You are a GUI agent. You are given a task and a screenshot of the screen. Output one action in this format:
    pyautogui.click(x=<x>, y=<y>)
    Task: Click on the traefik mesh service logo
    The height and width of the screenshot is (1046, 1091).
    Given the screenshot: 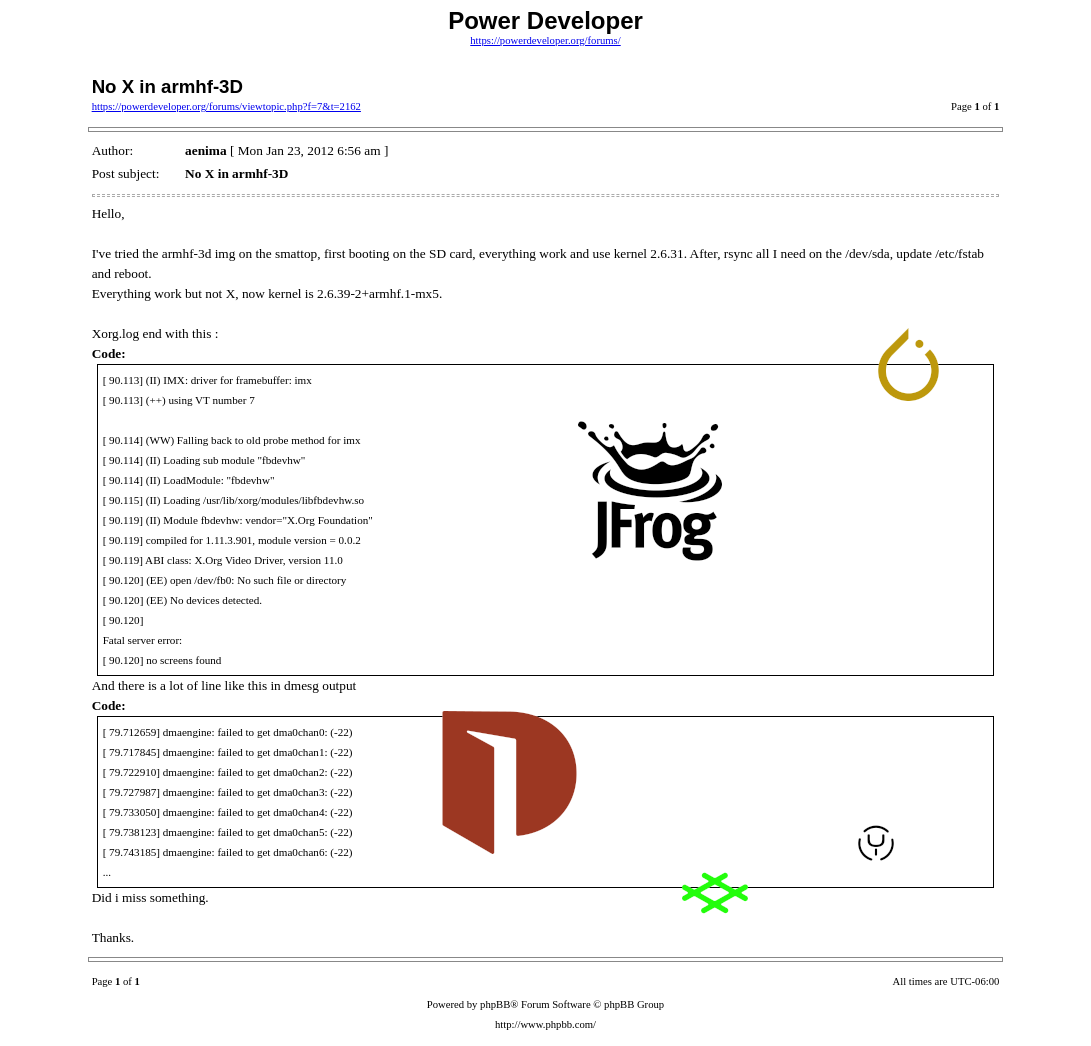 What is the action you would take?
    pyautogui.click(x=715, y=893)
    